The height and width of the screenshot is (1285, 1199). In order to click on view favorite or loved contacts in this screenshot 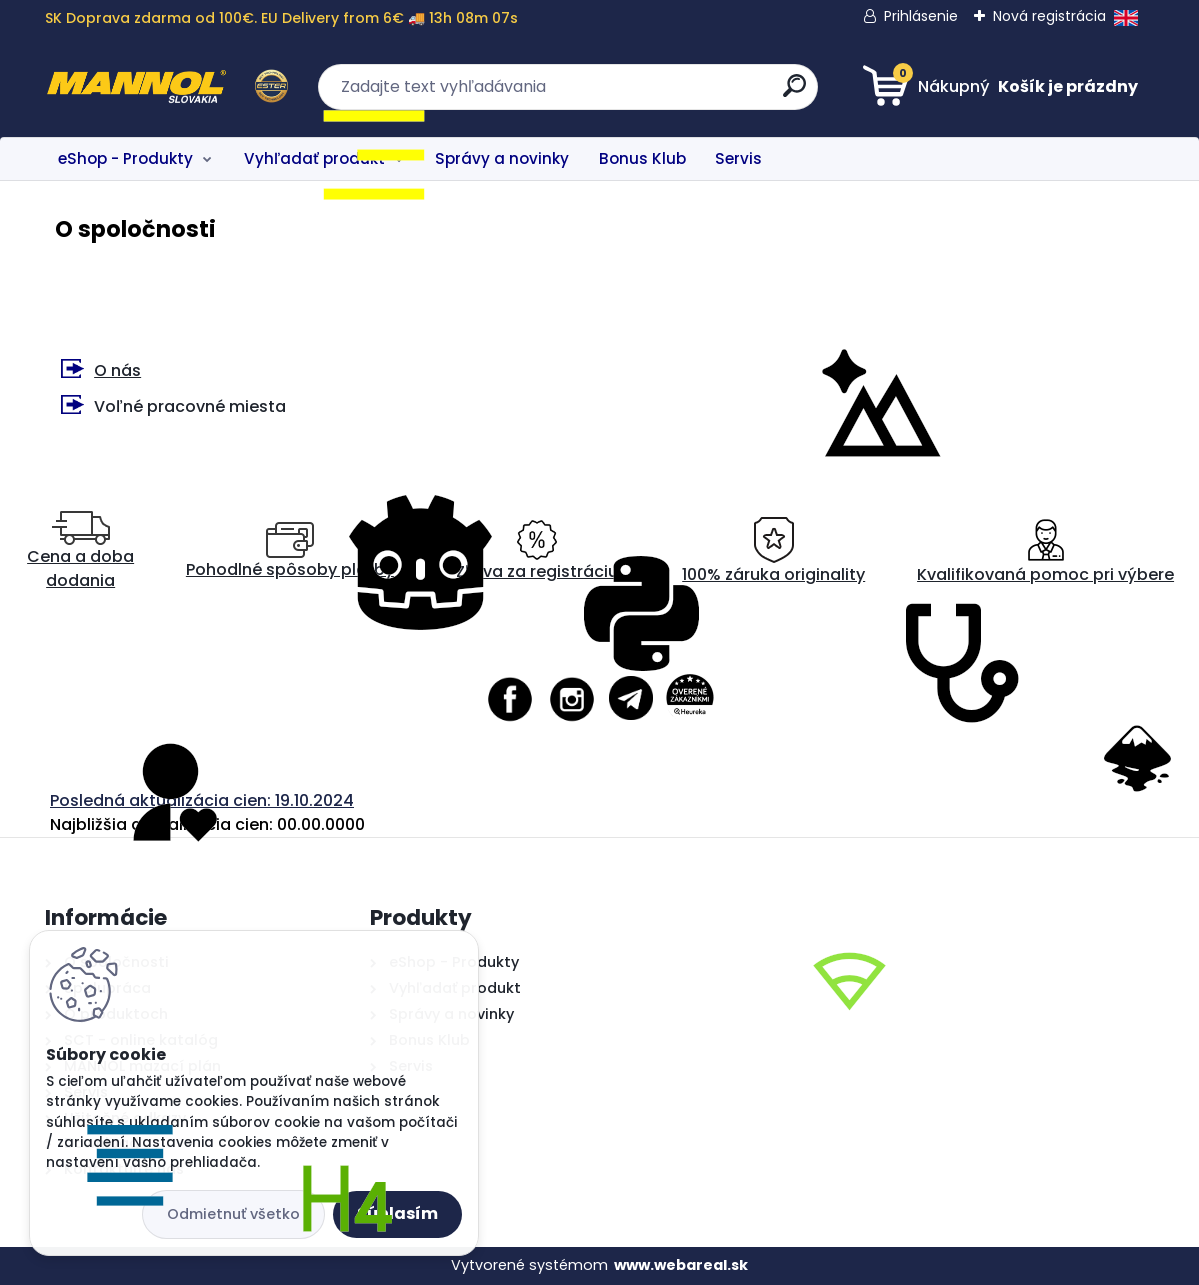, I will do `click(170, 794)`.